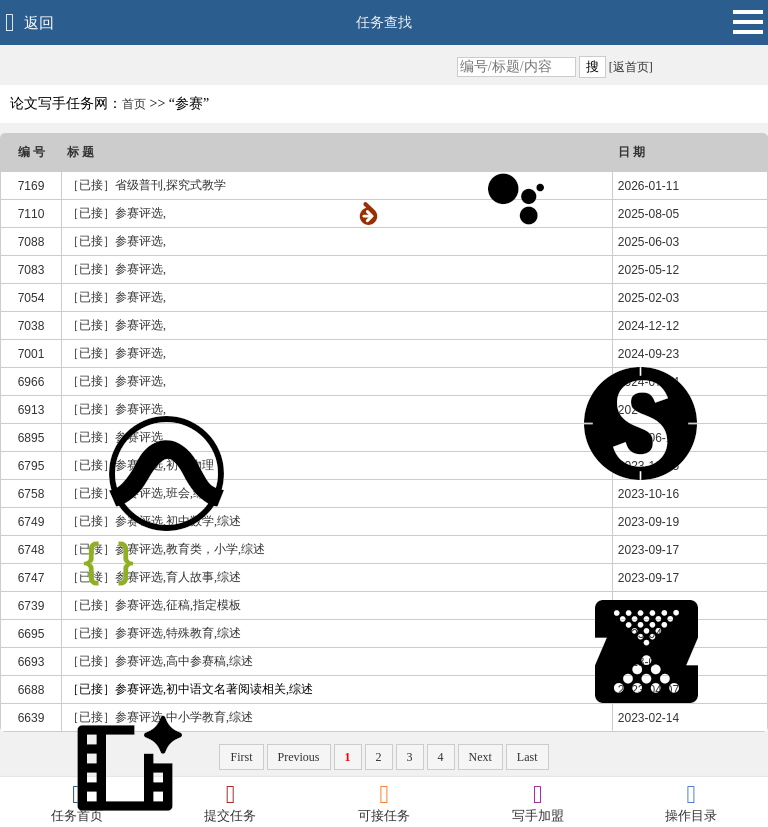  Describe the element at coordinates (125, 768) in the screenshot. I see `generate video content using AI` at that location.